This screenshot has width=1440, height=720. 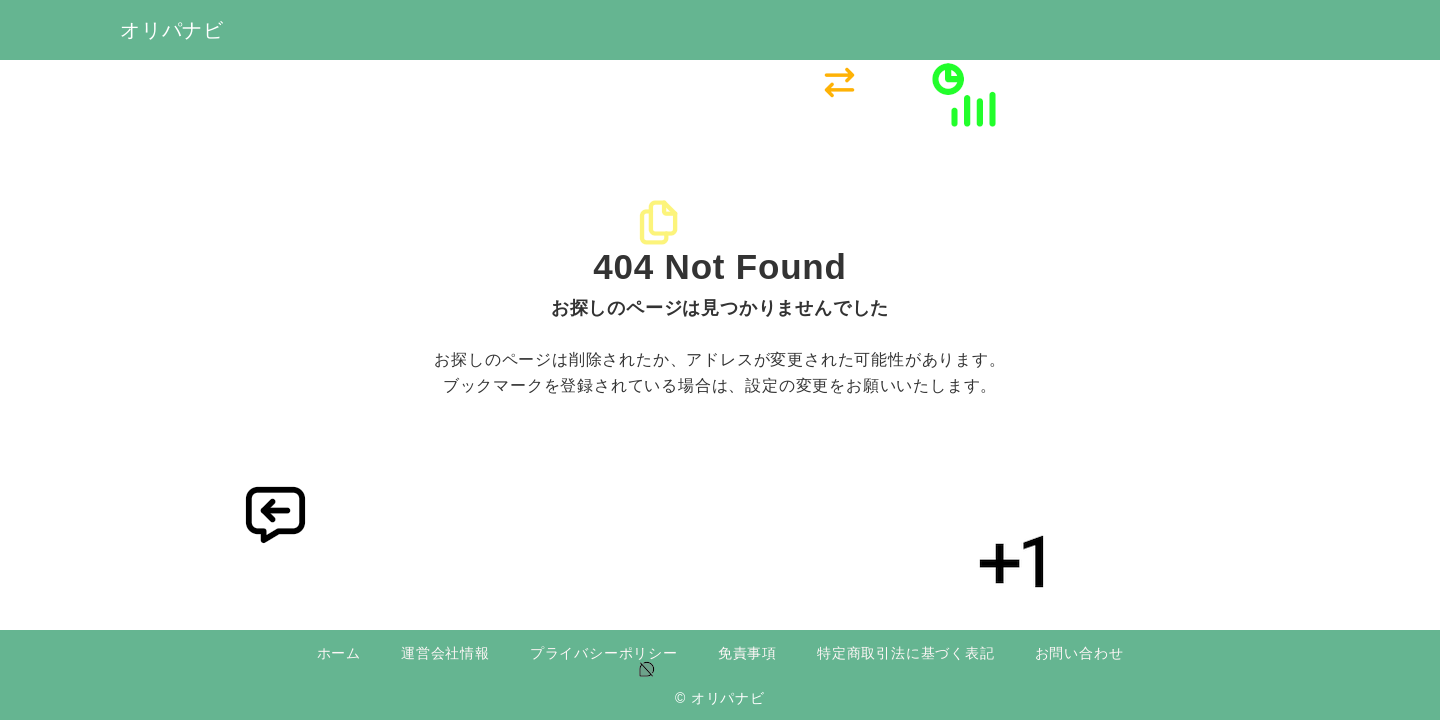 I want to click on view data visualization or infographic, so click(x=964, y=95).